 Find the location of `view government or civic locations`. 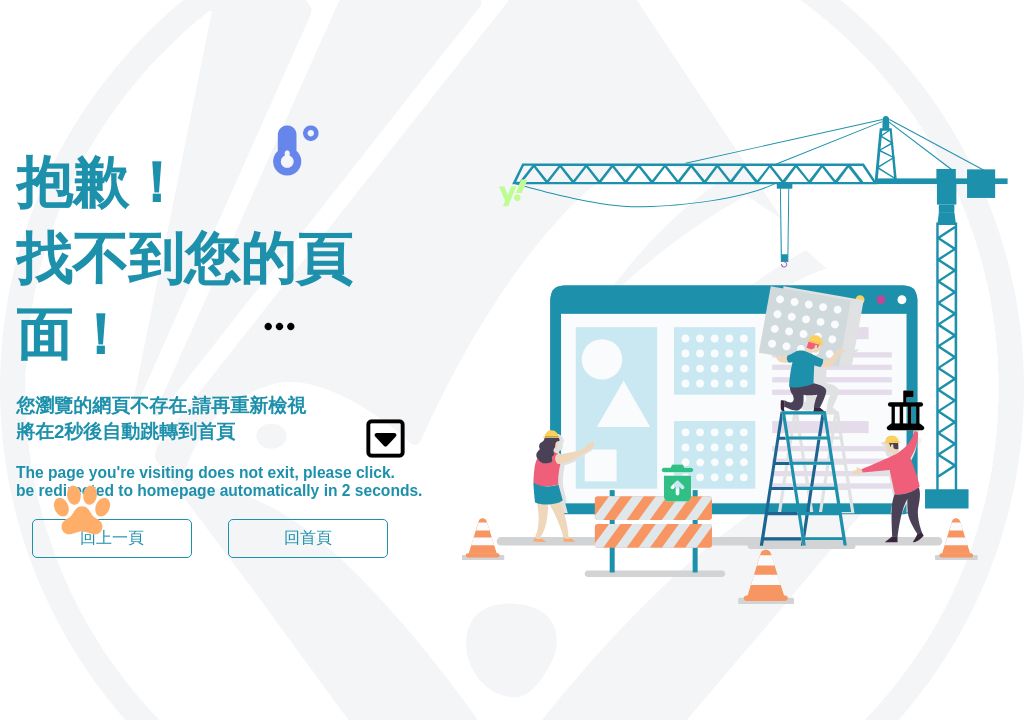

view government or civic locations is located at coordinates (905, 411).